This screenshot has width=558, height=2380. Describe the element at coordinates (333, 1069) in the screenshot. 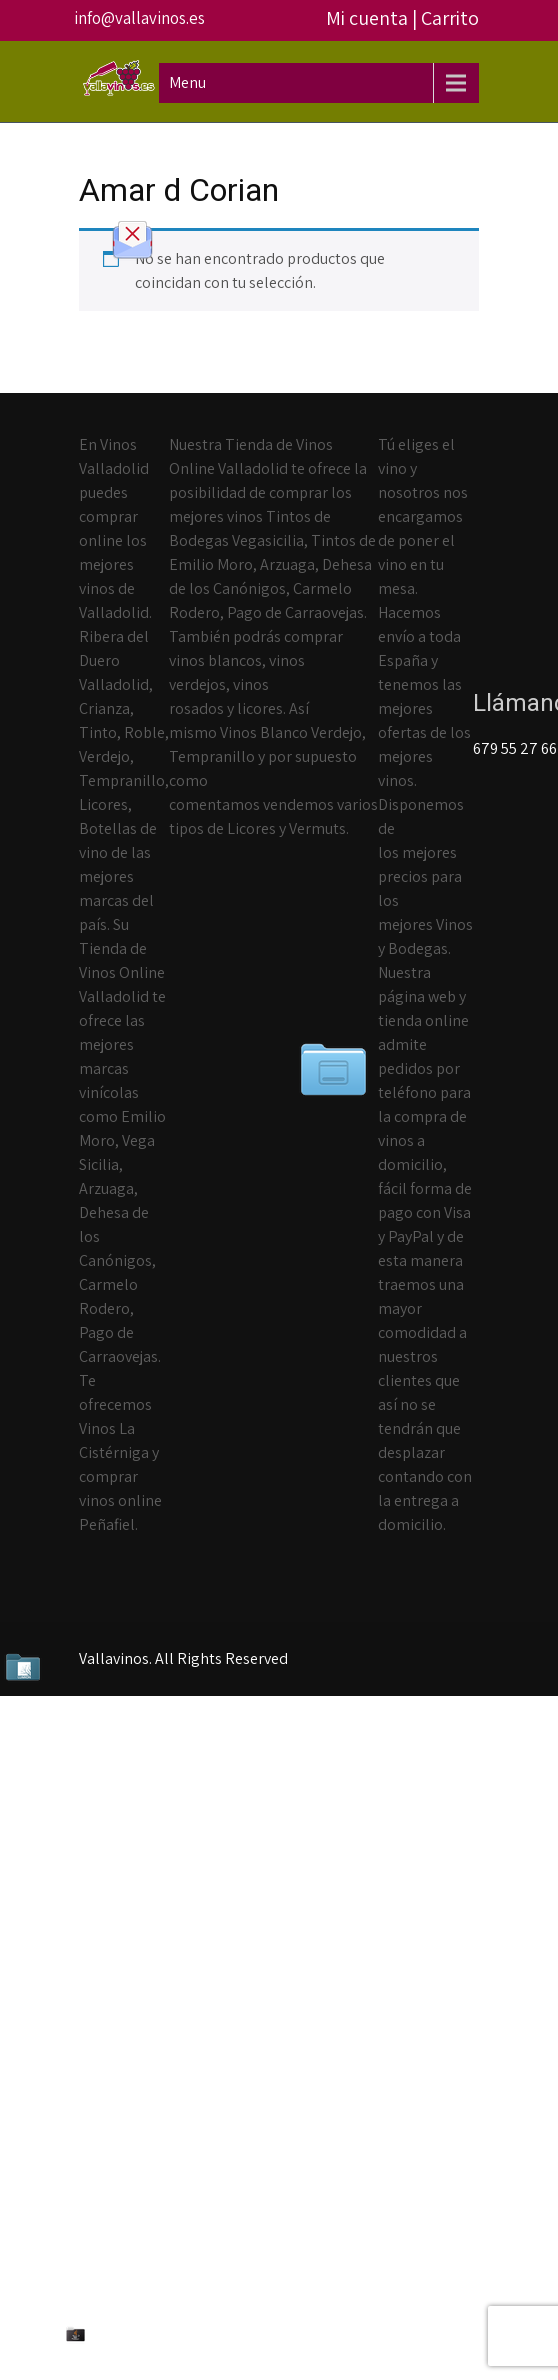

I see `open your desktop folder` at that location.